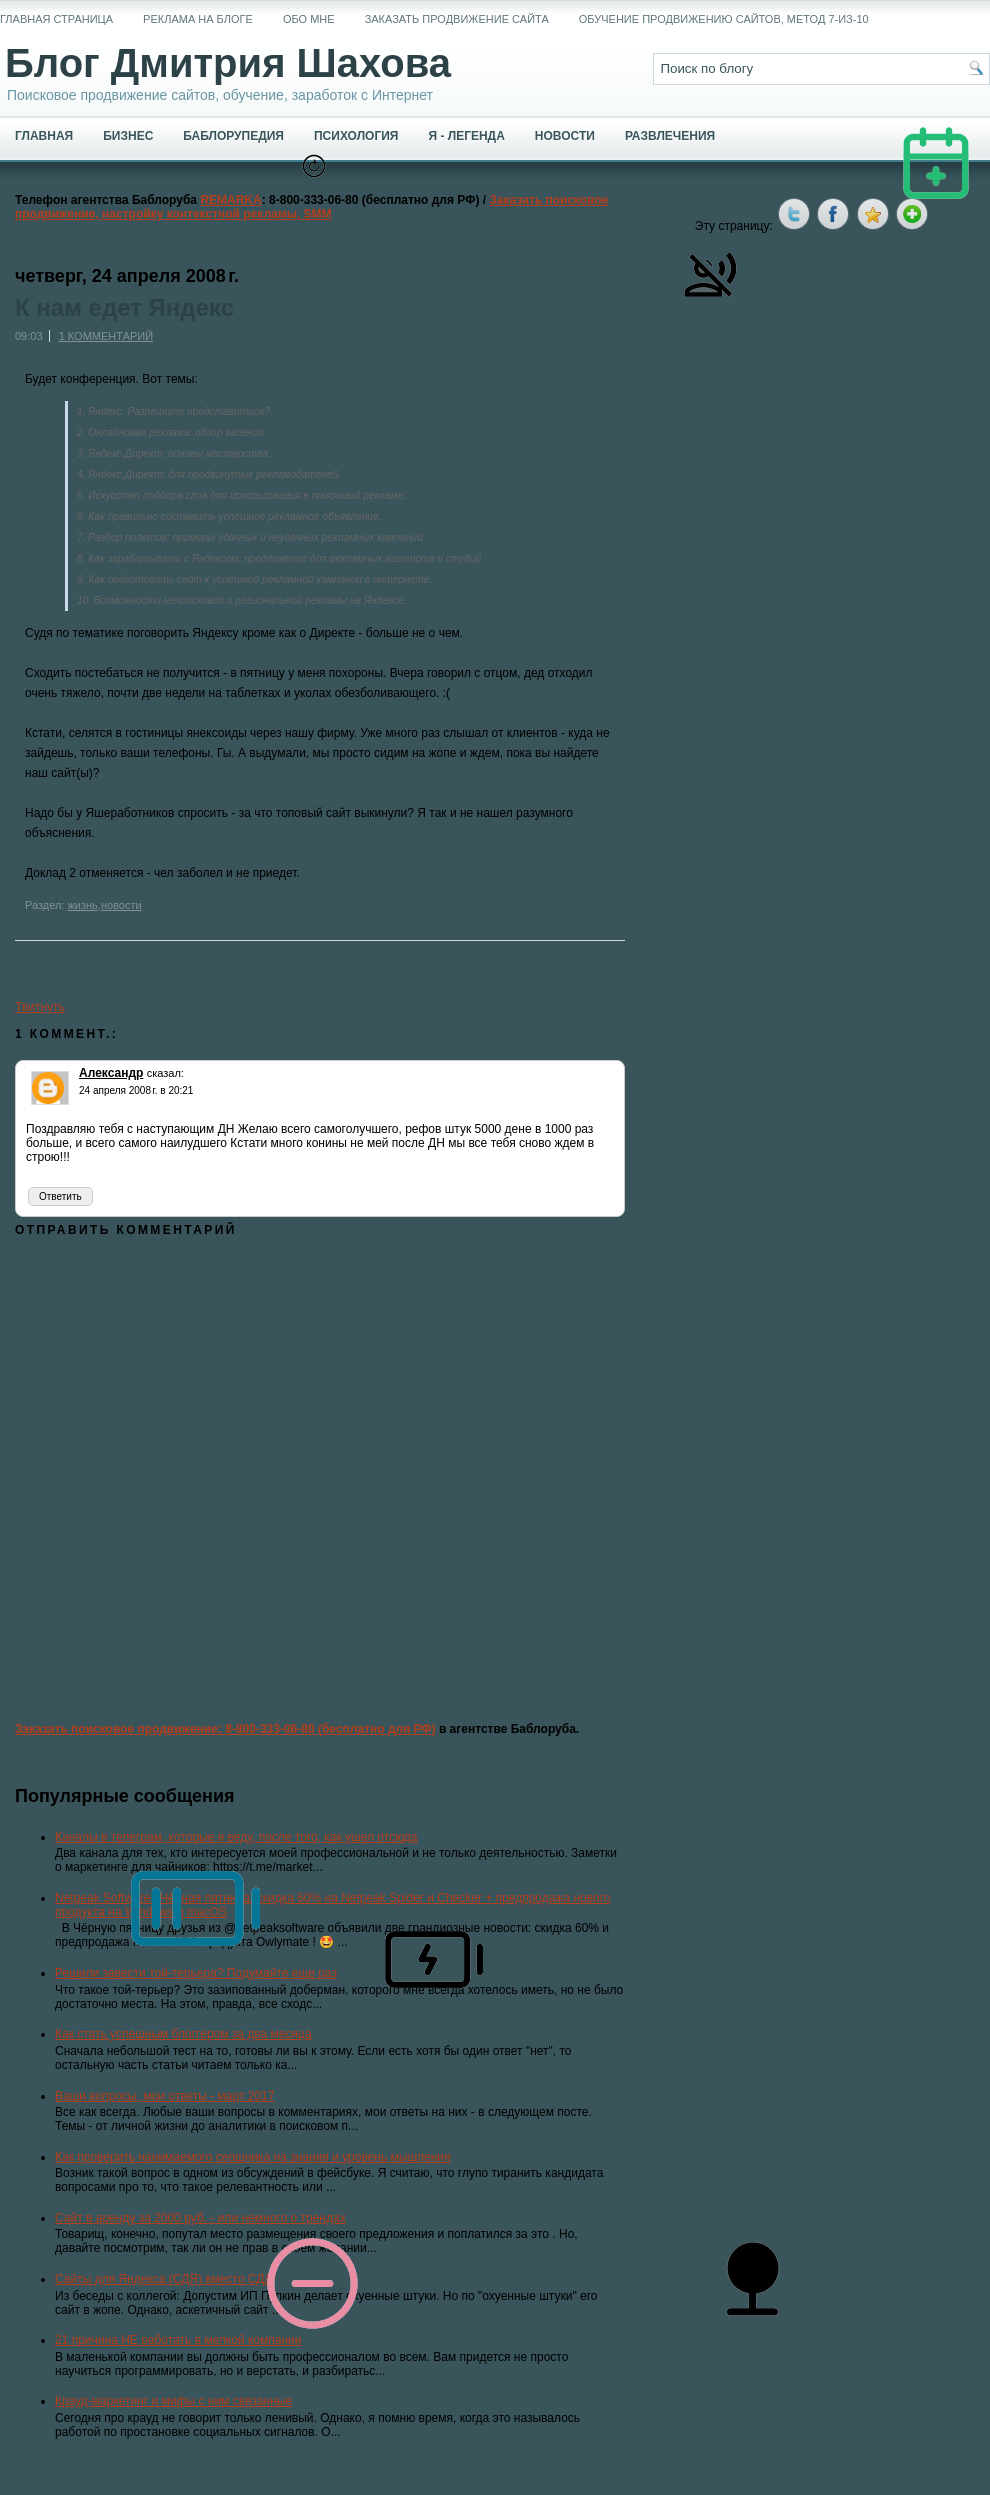 This screenshot has height=2495, width=990. Describe the element at coordinates (936, 163) in the screenshot. I see `add a new event to calendar` at that location.